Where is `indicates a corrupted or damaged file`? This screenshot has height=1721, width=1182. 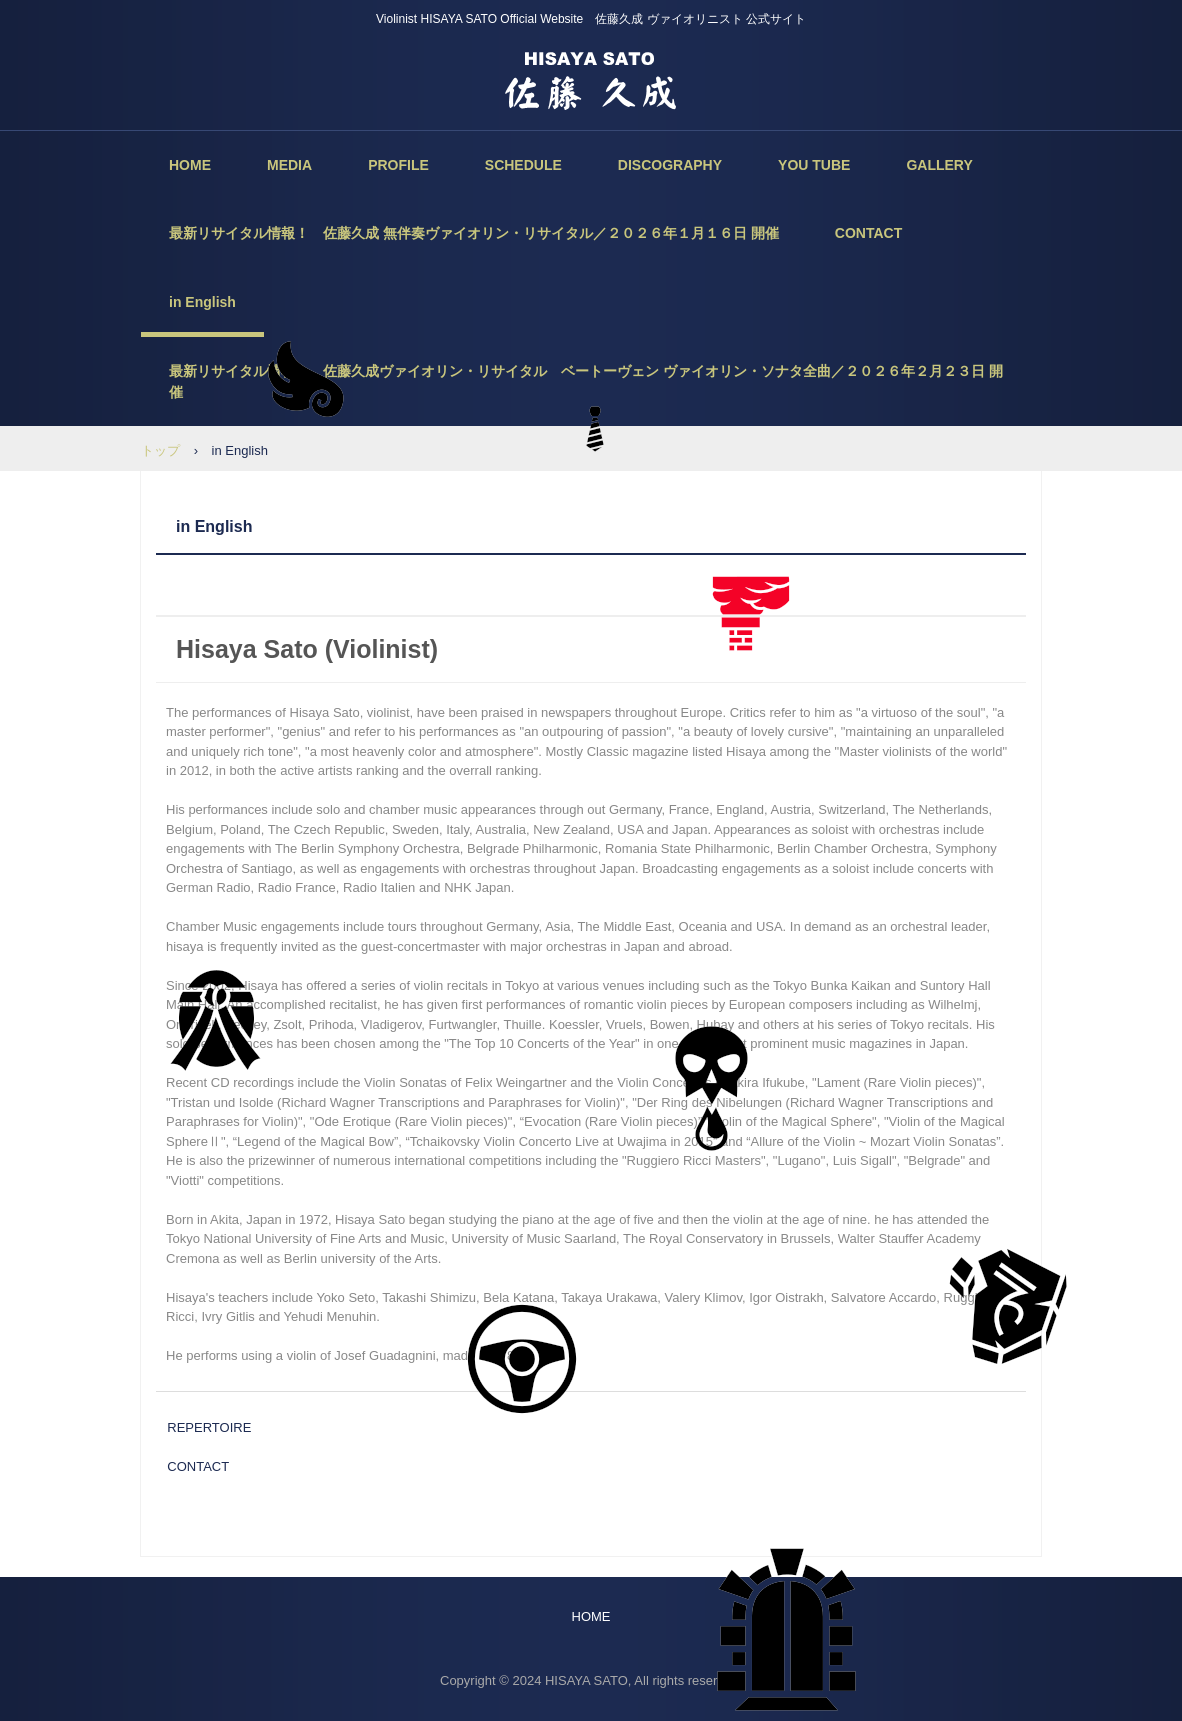 indicates a corrupted or damaged file is located at coordinates (1008, 1306).